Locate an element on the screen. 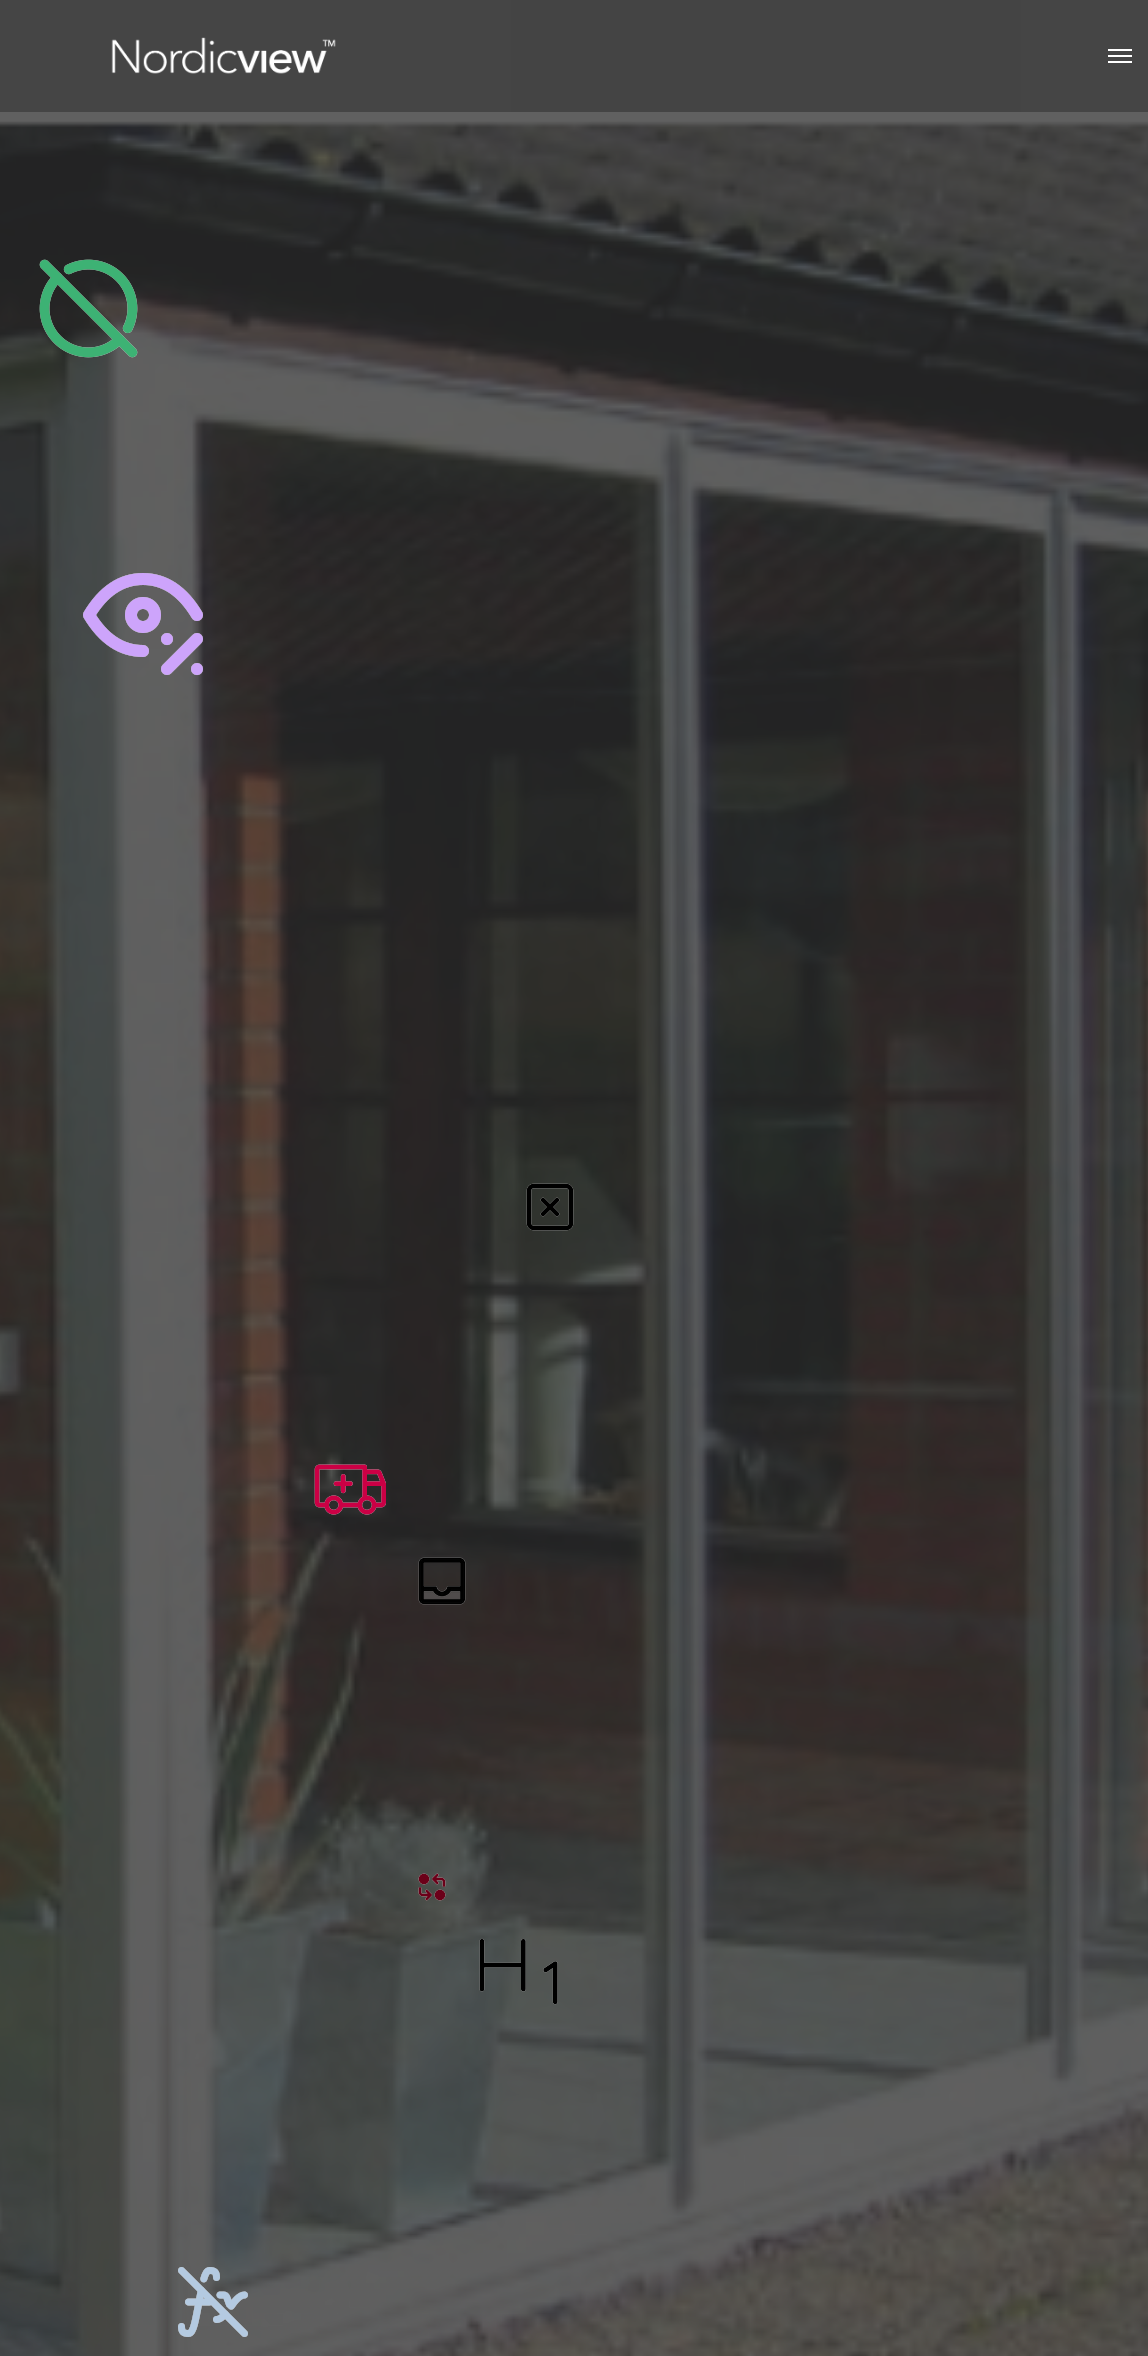 Image resolution: width=1148 pixels, height=2356 pixels. view available discounts or promotions is located at coordinates (143, 615).